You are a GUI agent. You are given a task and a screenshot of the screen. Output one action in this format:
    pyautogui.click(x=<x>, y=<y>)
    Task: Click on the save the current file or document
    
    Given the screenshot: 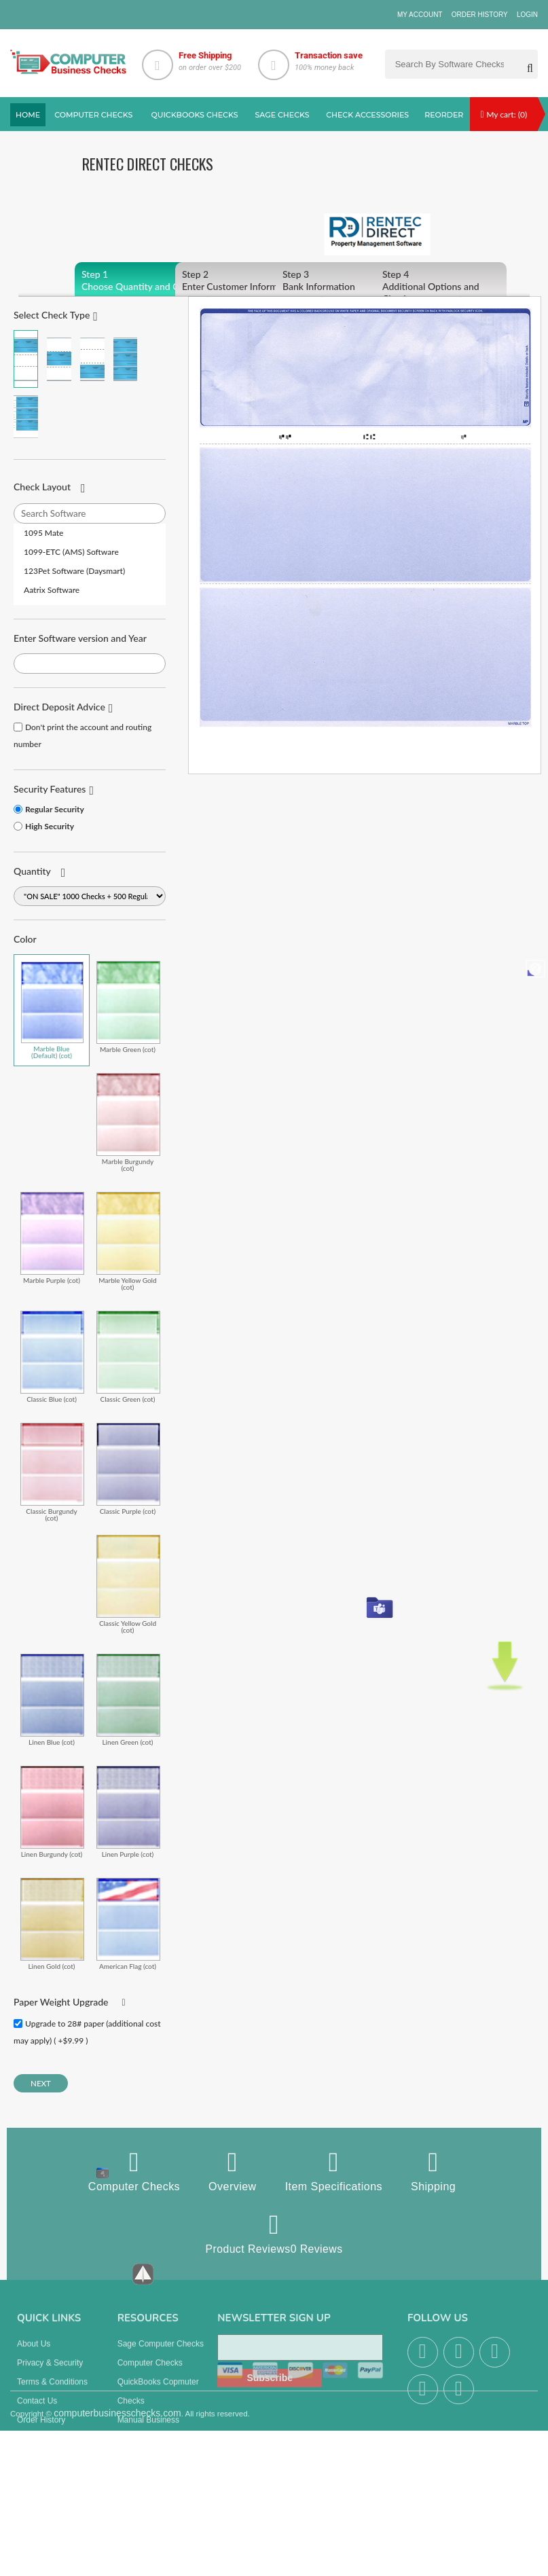 What is the action you would take?
    pyautogui.click(x=505, y=1663)
    